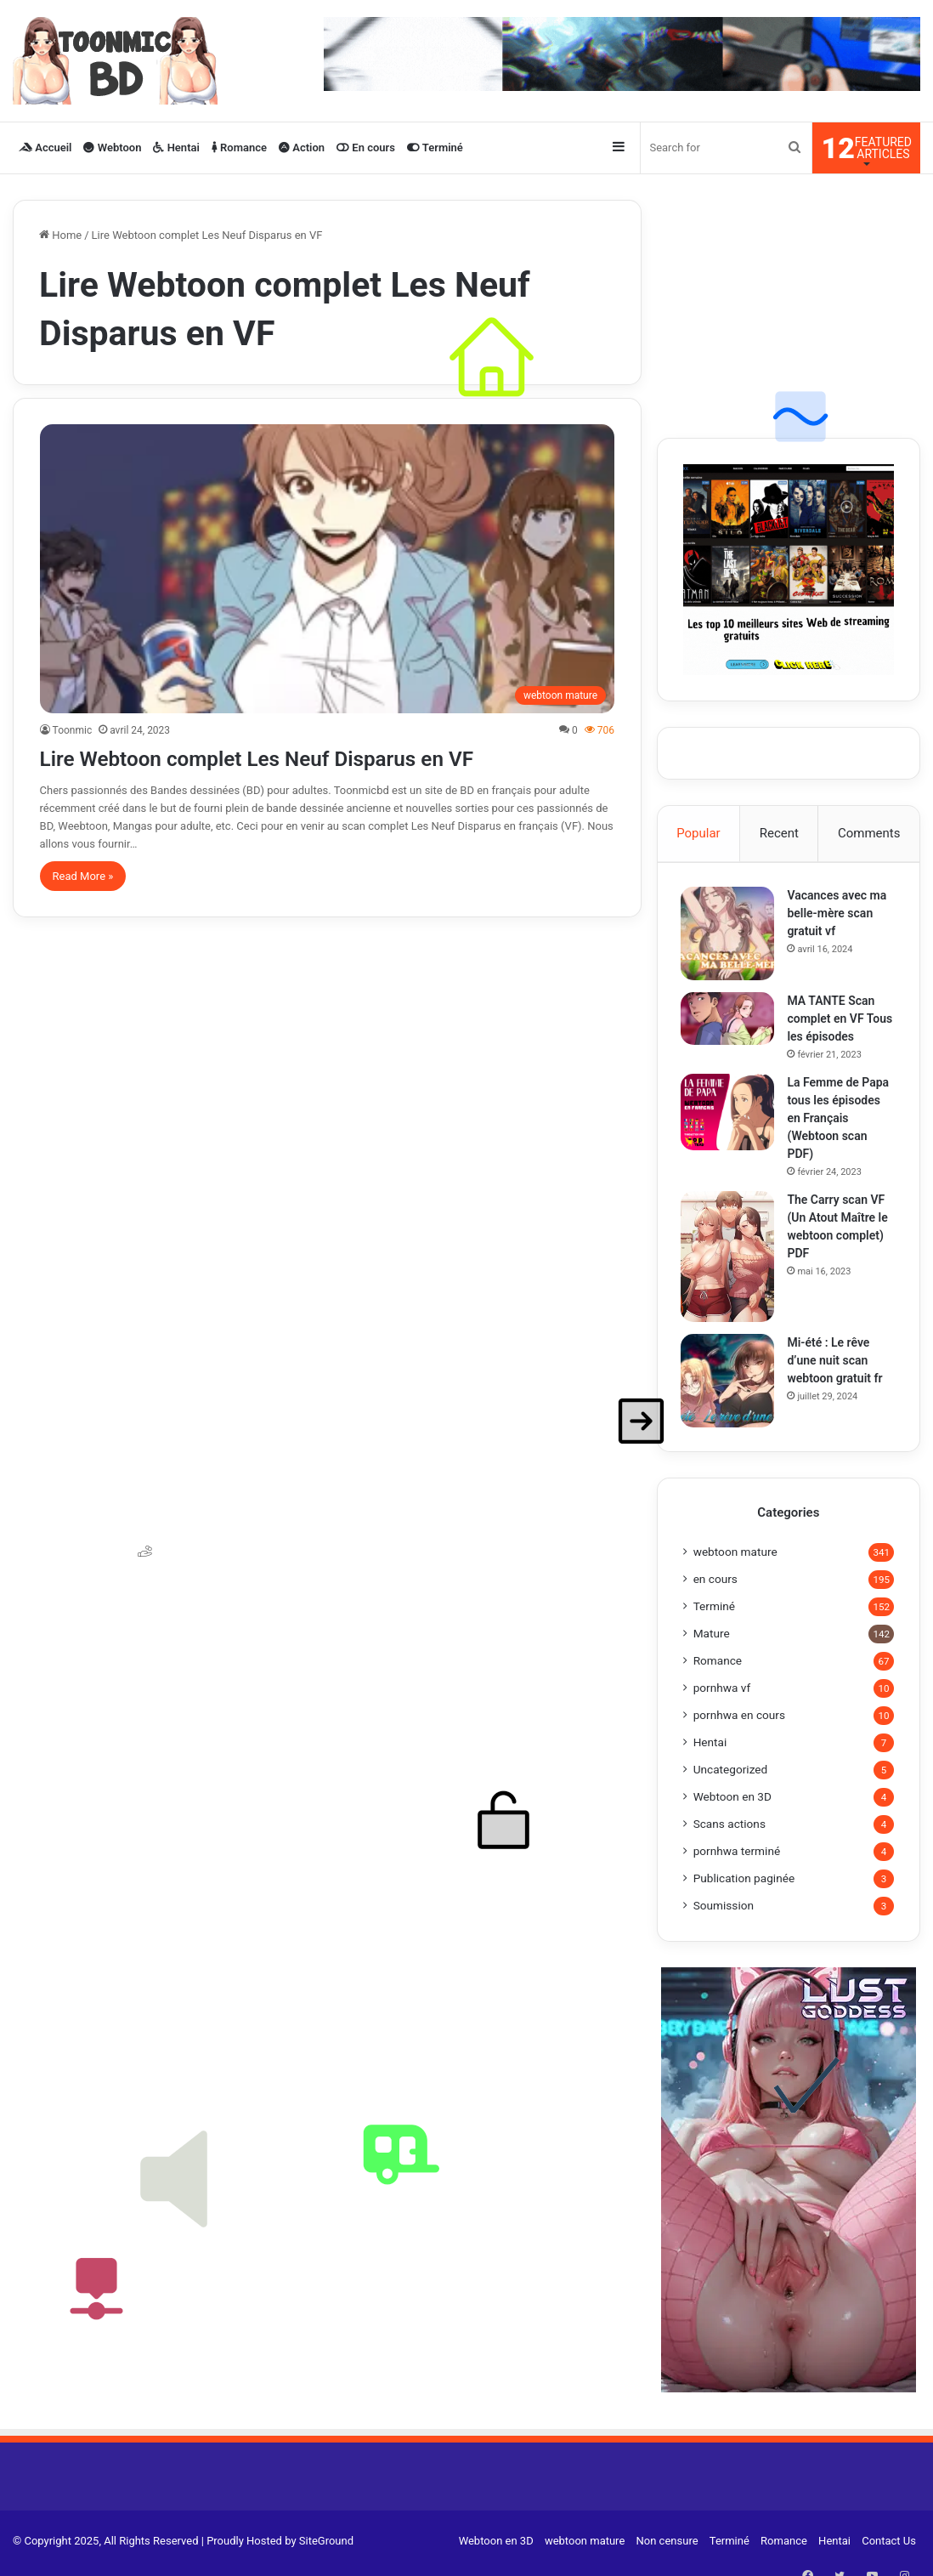  I want to click on proceed to the next step or screen, so click(641, 1421).